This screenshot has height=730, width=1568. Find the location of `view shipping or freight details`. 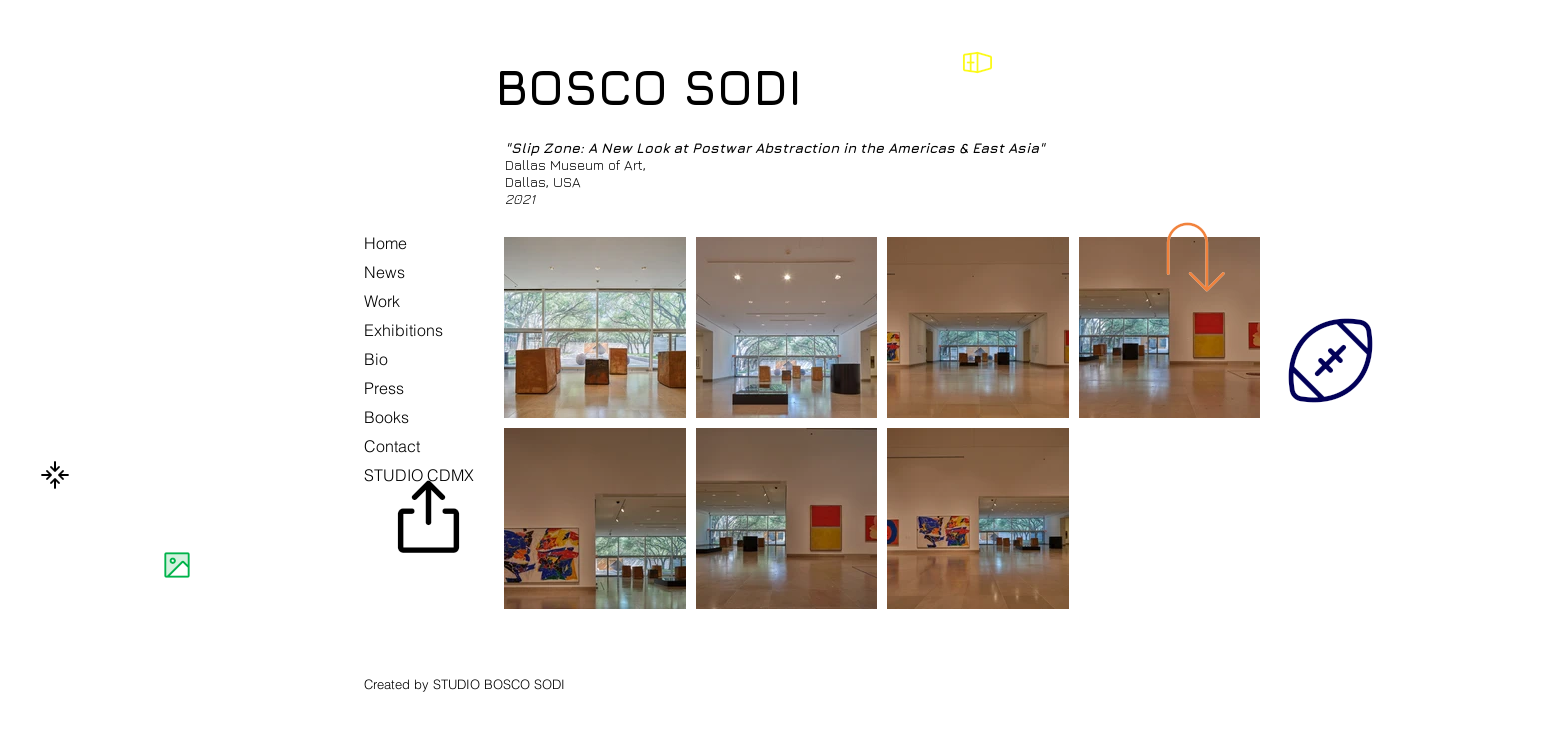

view shipping or freight details is located at coordinates (977, 62).